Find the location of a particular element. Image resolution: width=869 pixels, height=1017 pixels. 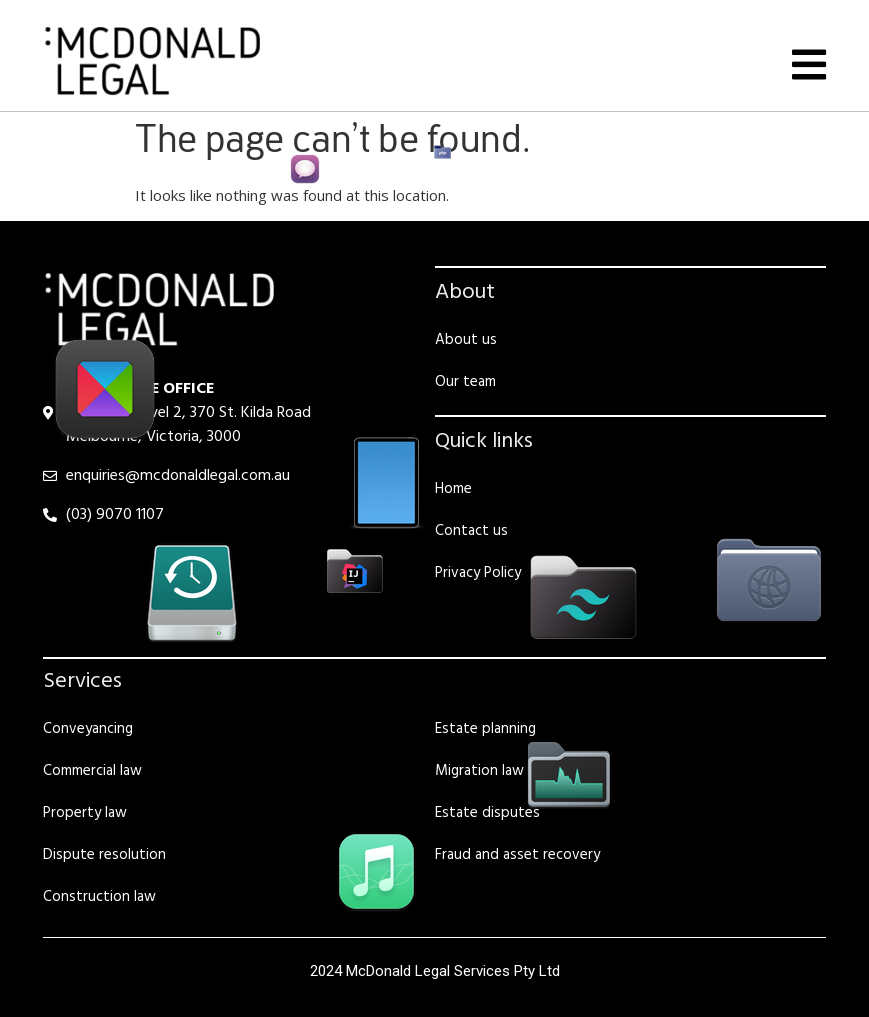

iPad Air device icon is located at coordinates (386, 483).